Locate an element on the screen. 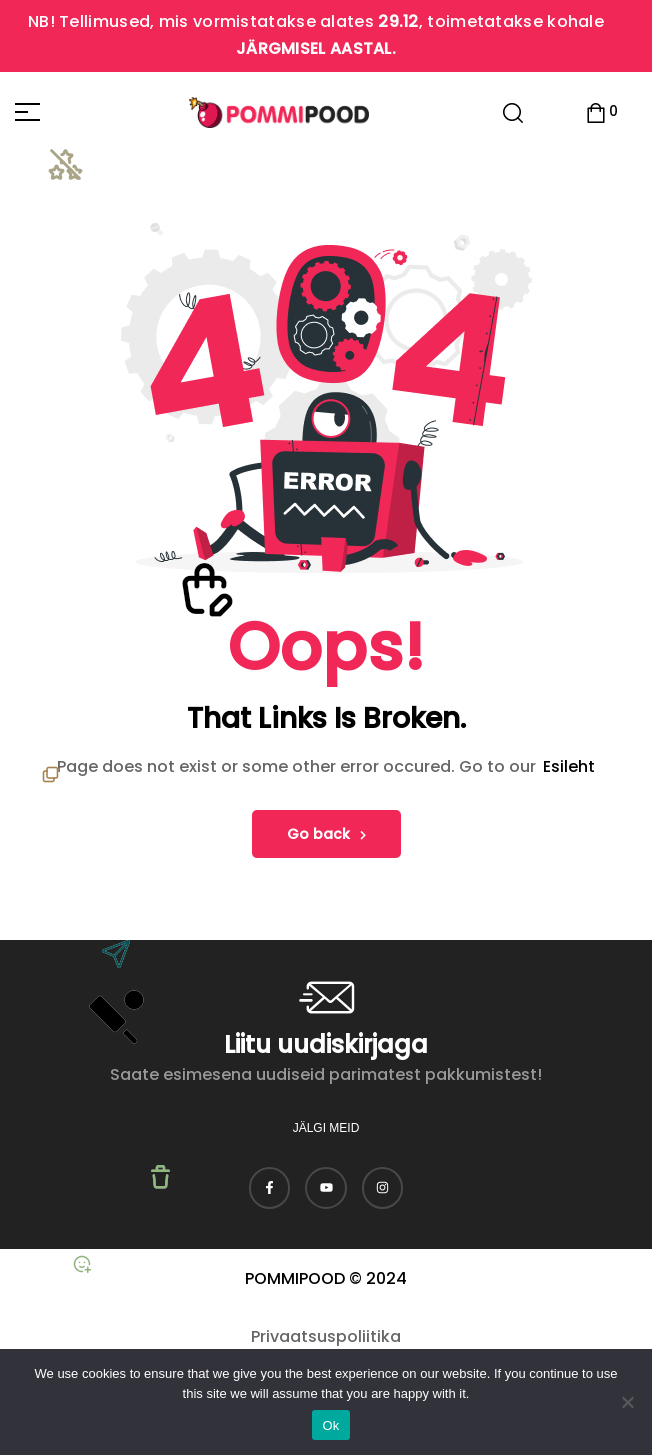 This screenshot has width=652, height=1455. access cricket sports scores or news is located at coordinates (116, 1017).